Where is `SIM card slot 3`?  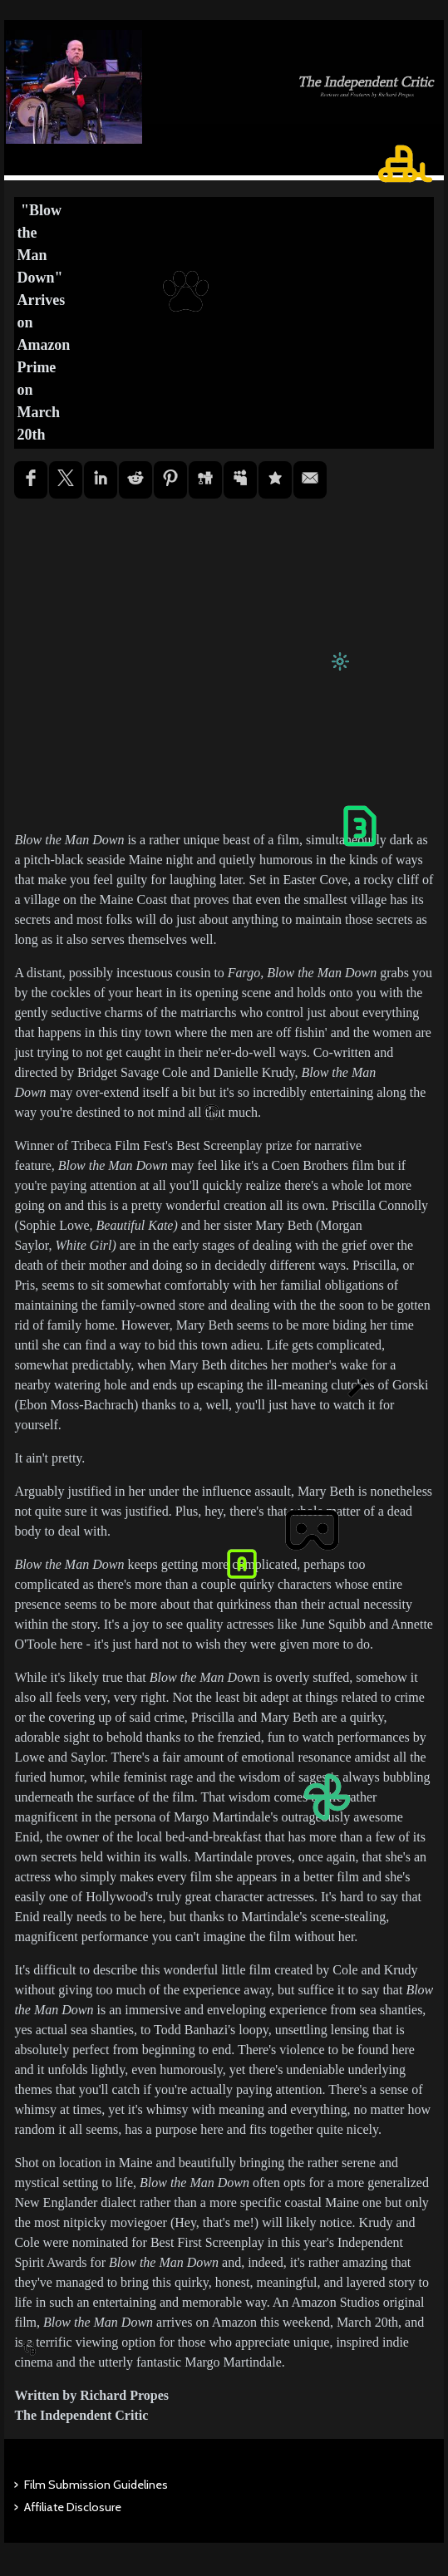
SIM card slot 3 is located at coordinates (360, 826).